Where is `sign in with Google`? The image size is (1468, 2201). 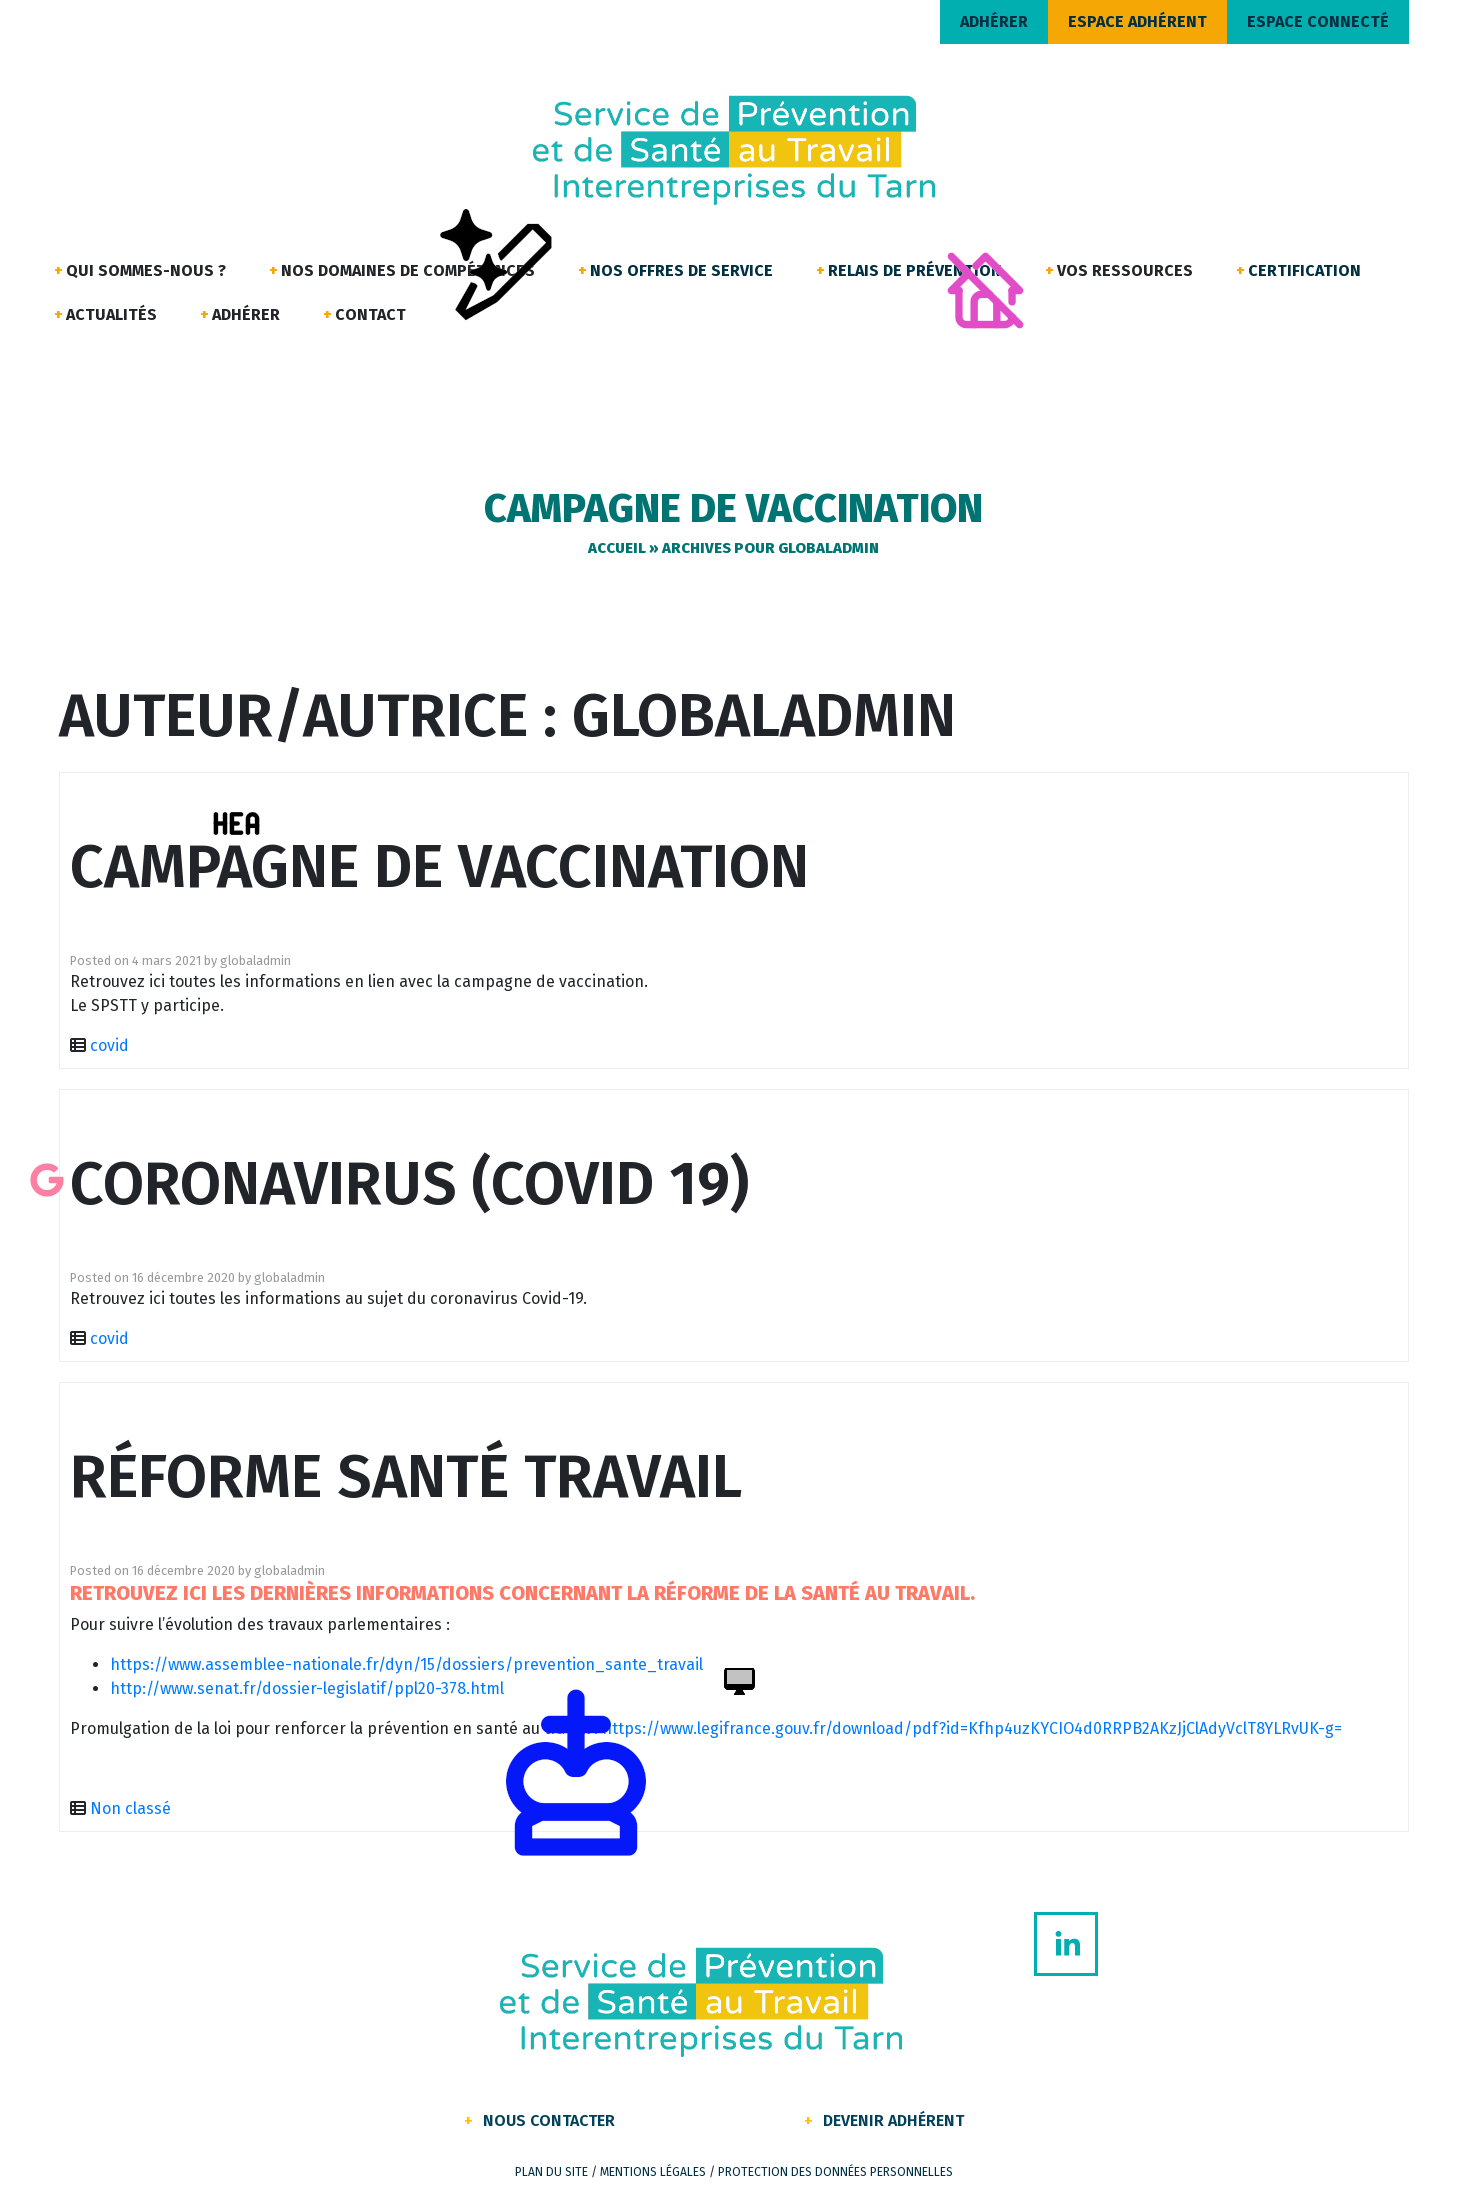 sign in with Google is located at coordinates (47, 1180).